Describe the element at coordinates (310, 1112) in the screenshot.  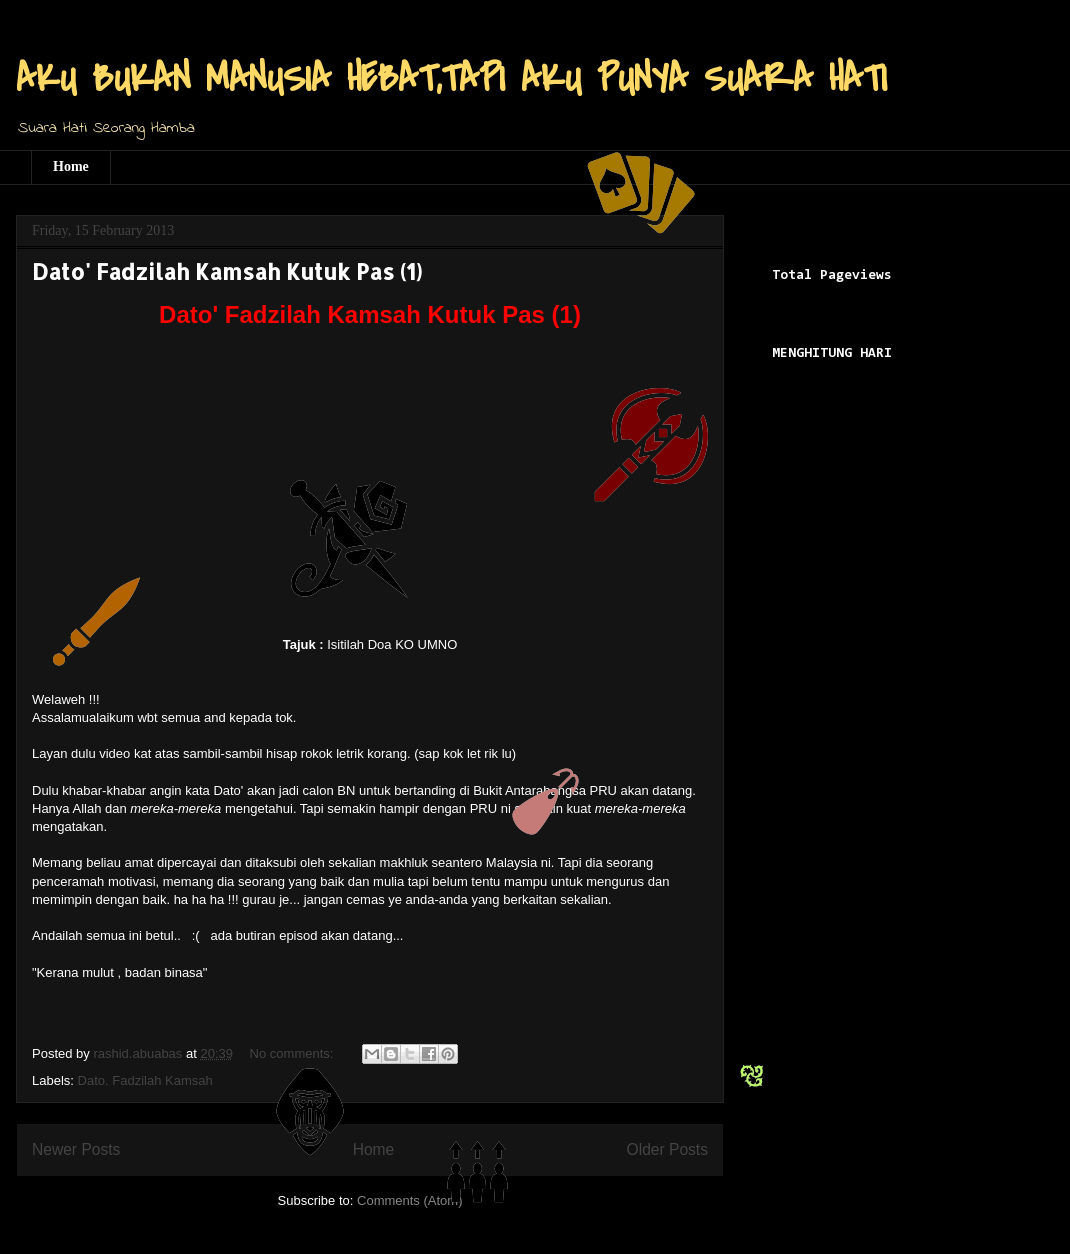
I see `select mandrill character or avatar` at that location.